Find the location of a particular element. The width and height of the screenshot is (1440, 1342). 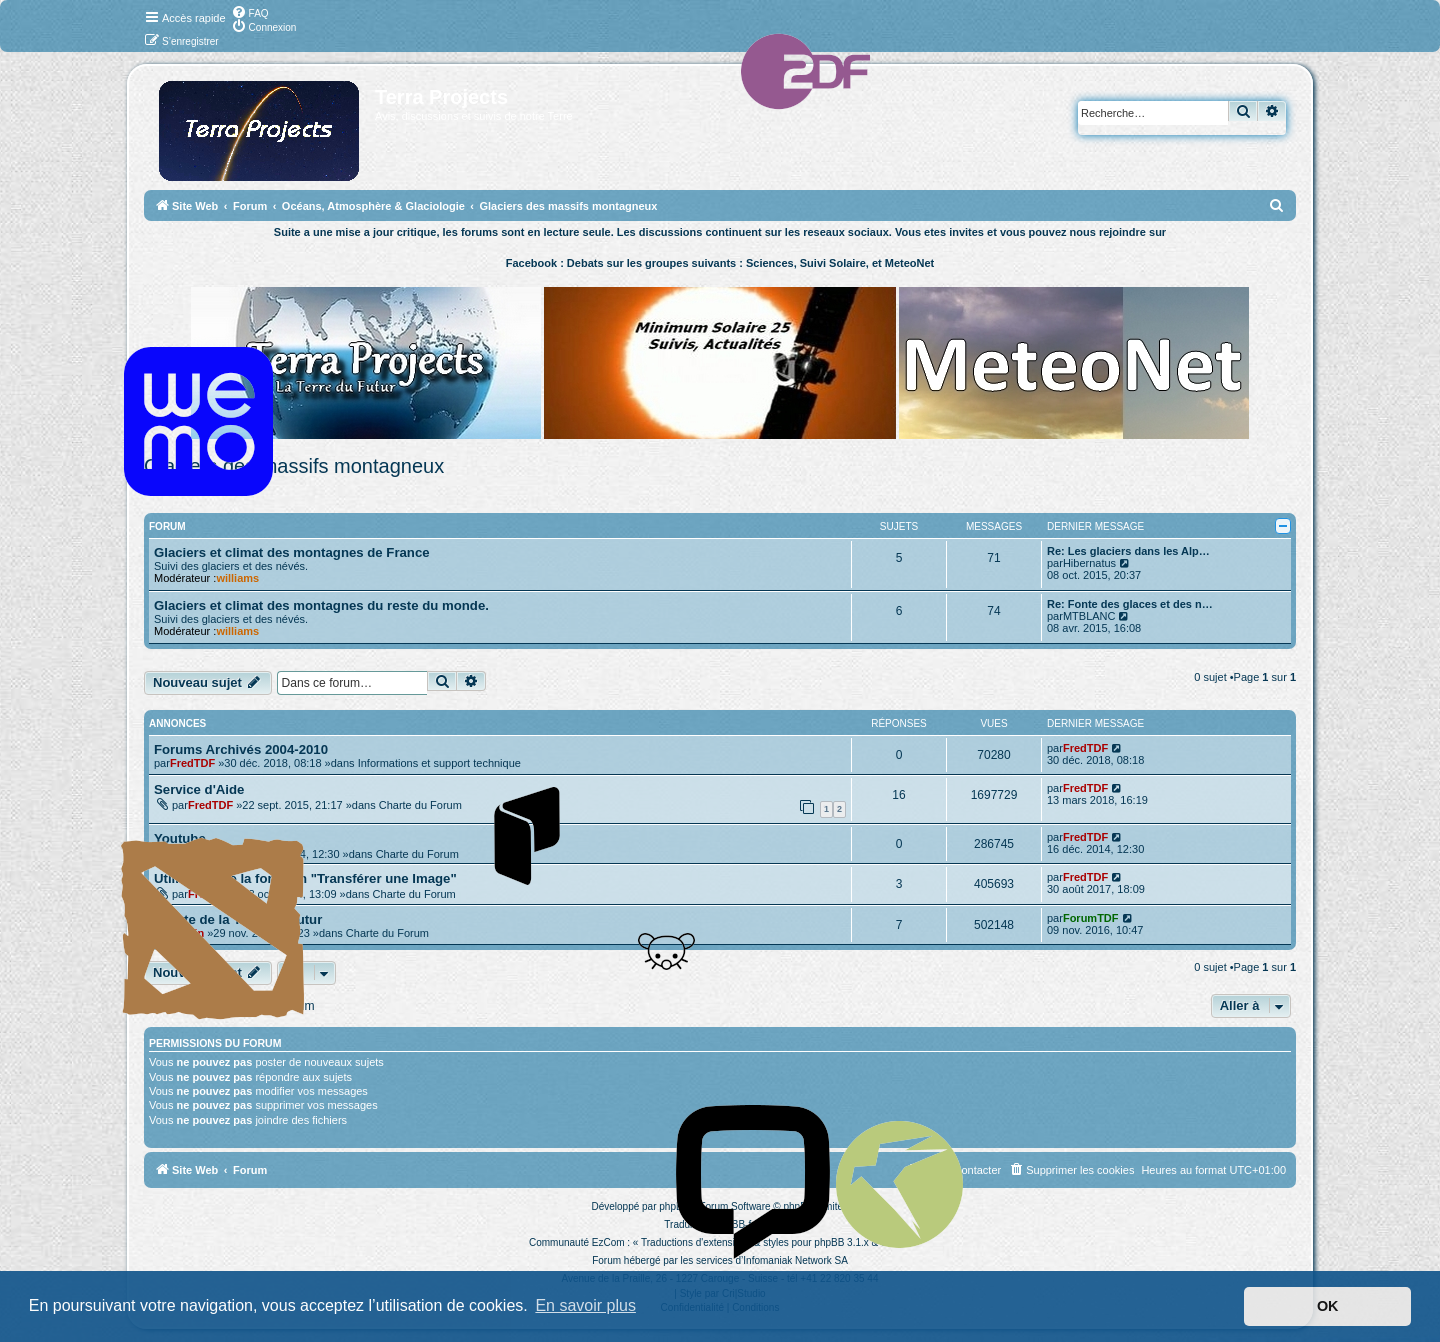

parrot security os logo is located at coordinates (899, 1184).